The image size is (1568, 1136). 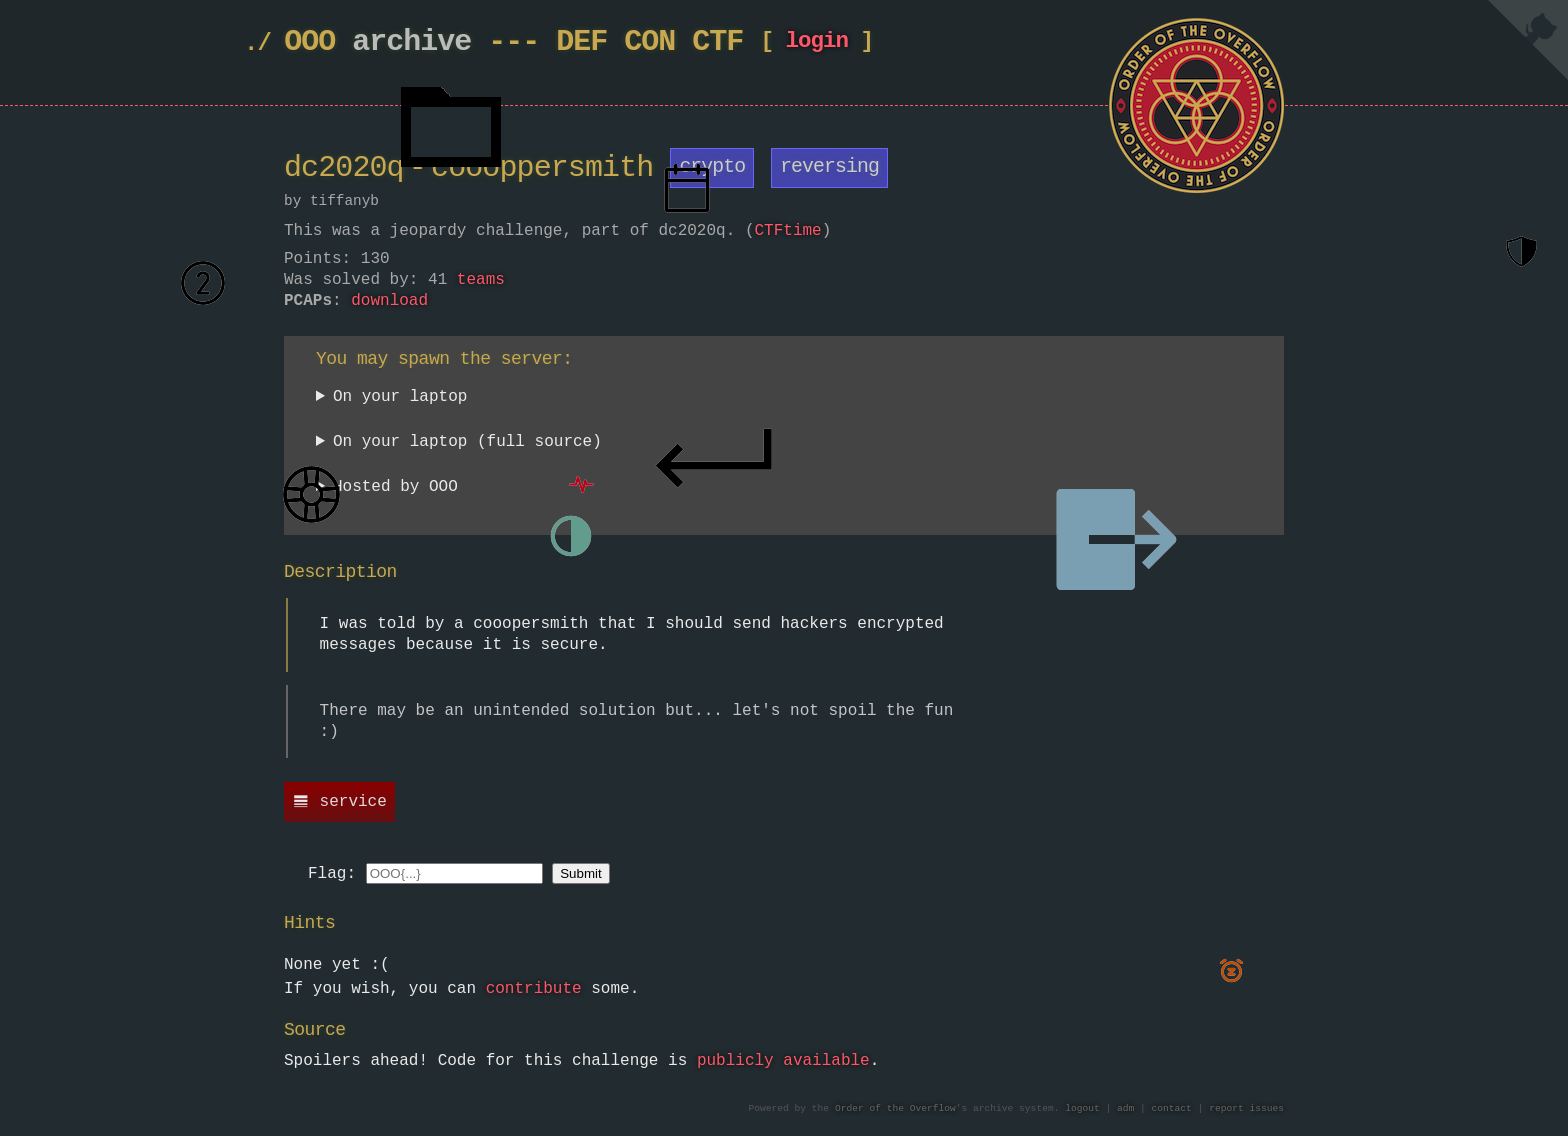 I want to click on open folder to view contents, so click(x=451, y=127).